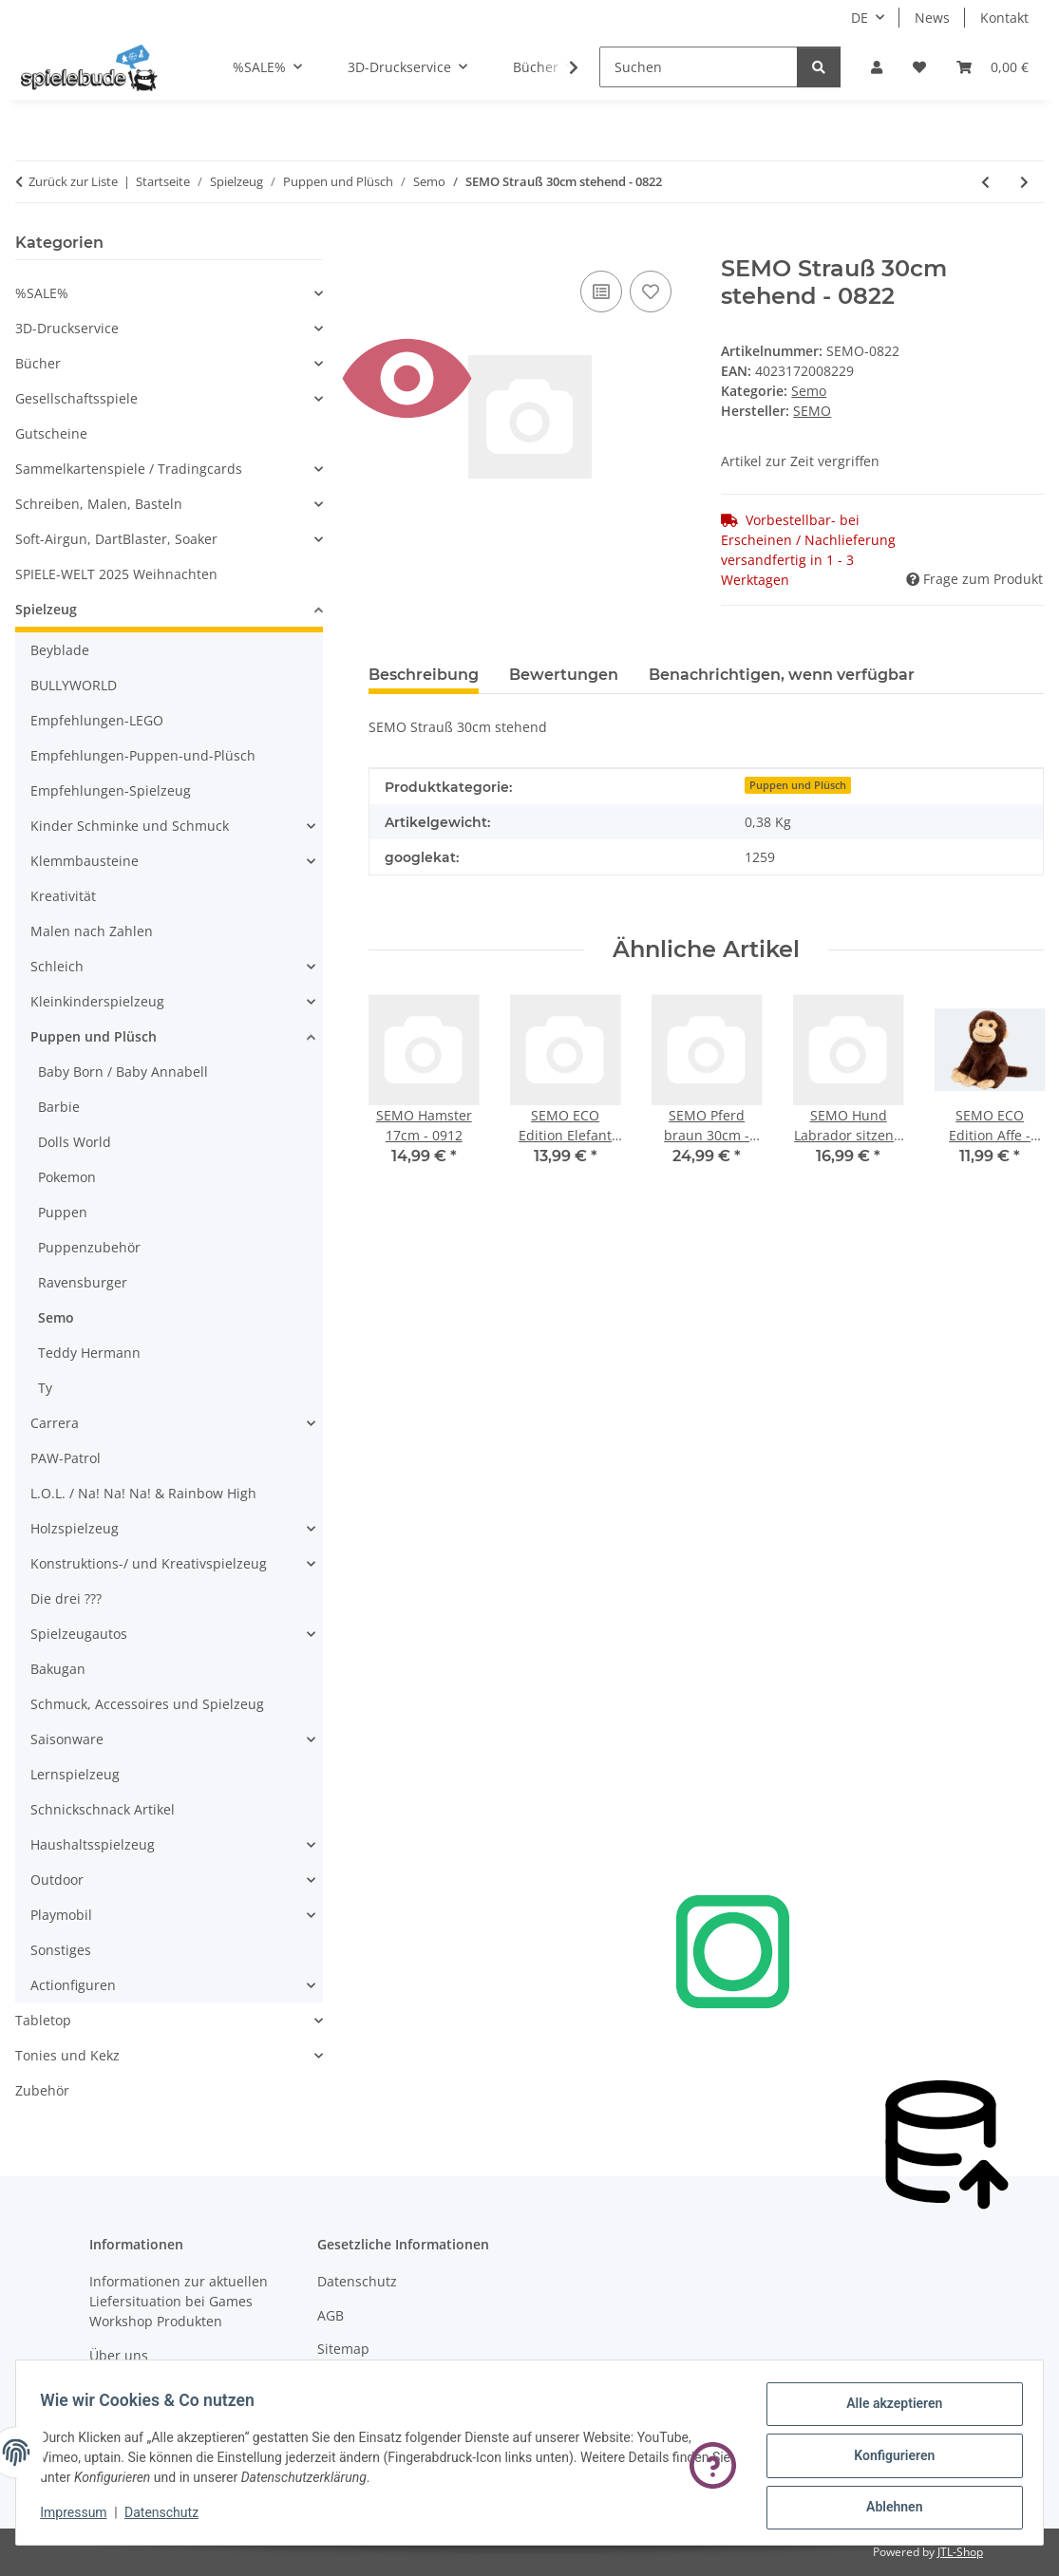 Image resolution: width=1059 pixels, height=2576 pixels. Describe the element at coordinates (712, 2465) in the screenshot. I see `access help or support information` at that location.